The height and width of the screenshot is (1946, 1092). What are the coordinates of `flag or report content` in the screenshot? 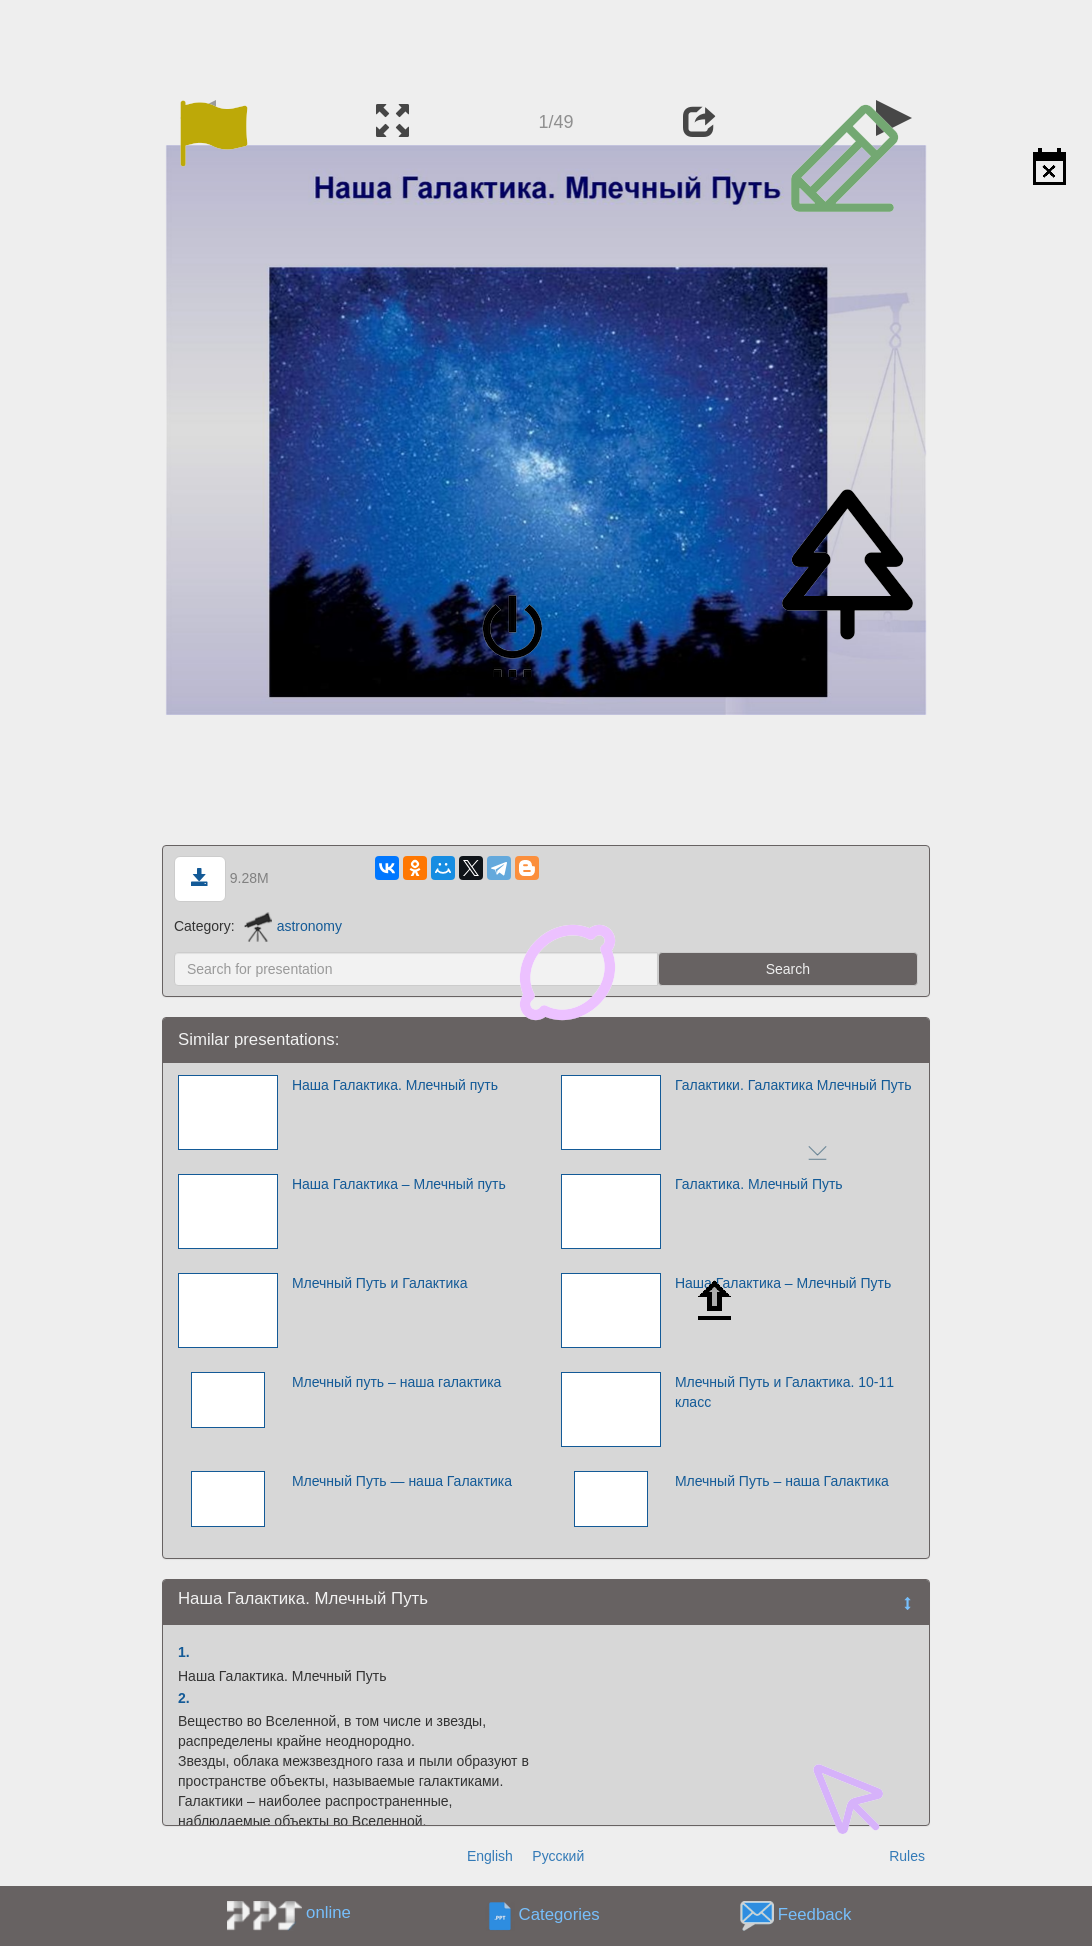 It's located at (213, 133).